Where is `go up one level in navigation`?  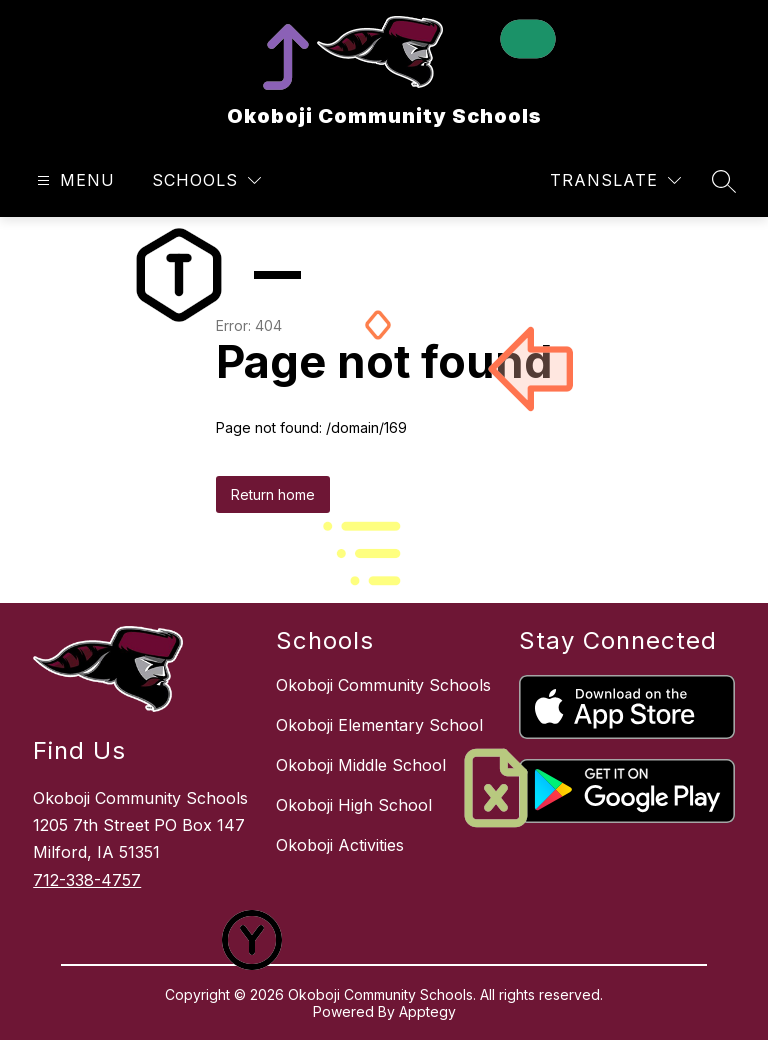
go up one level in navigation is located at coordinates (288, 57).